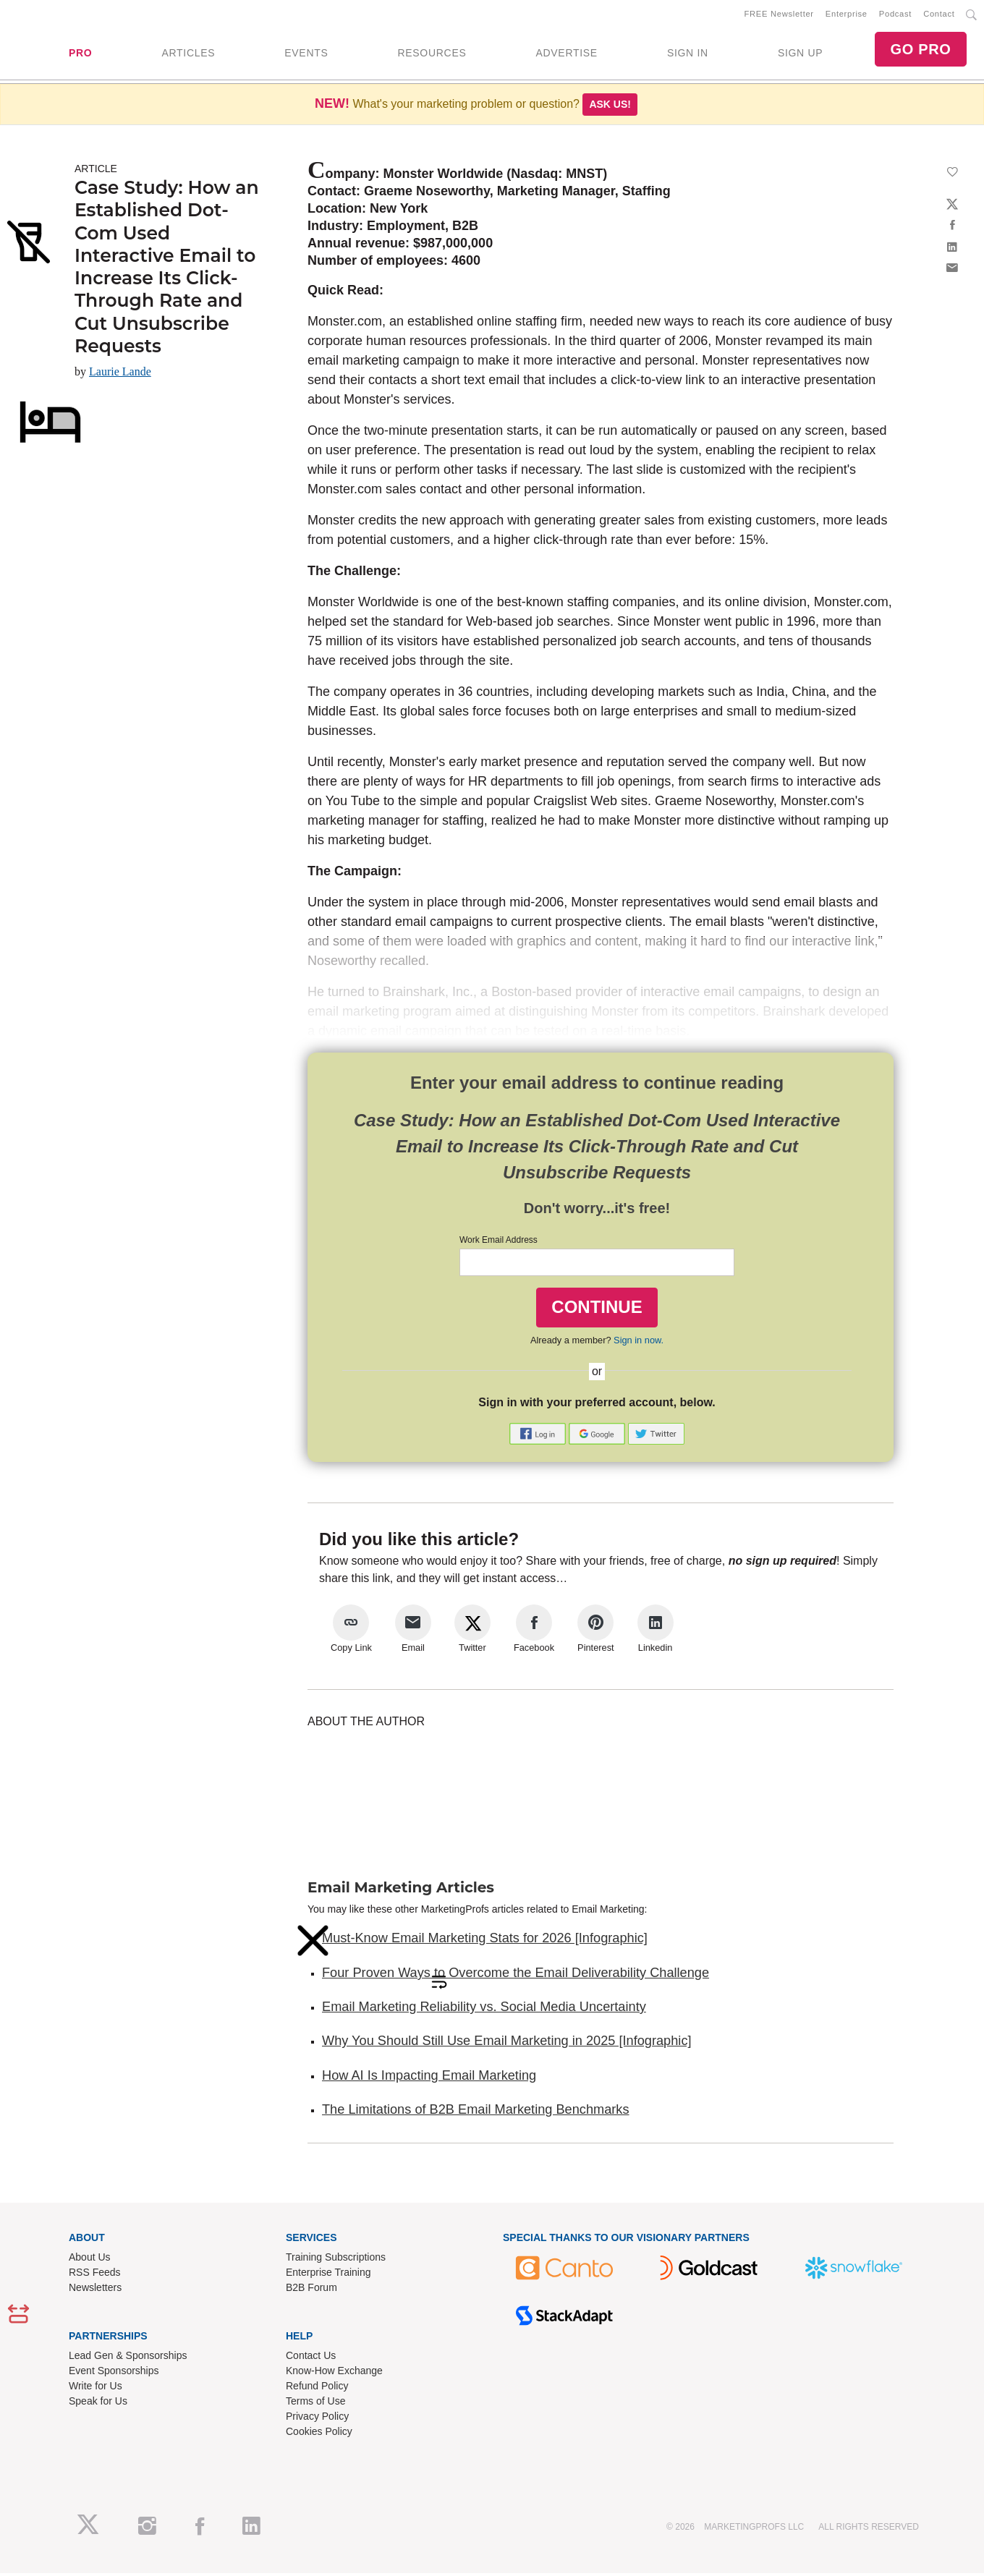  I want to click on find nearby hotels or accommodations, so click(50, 420).